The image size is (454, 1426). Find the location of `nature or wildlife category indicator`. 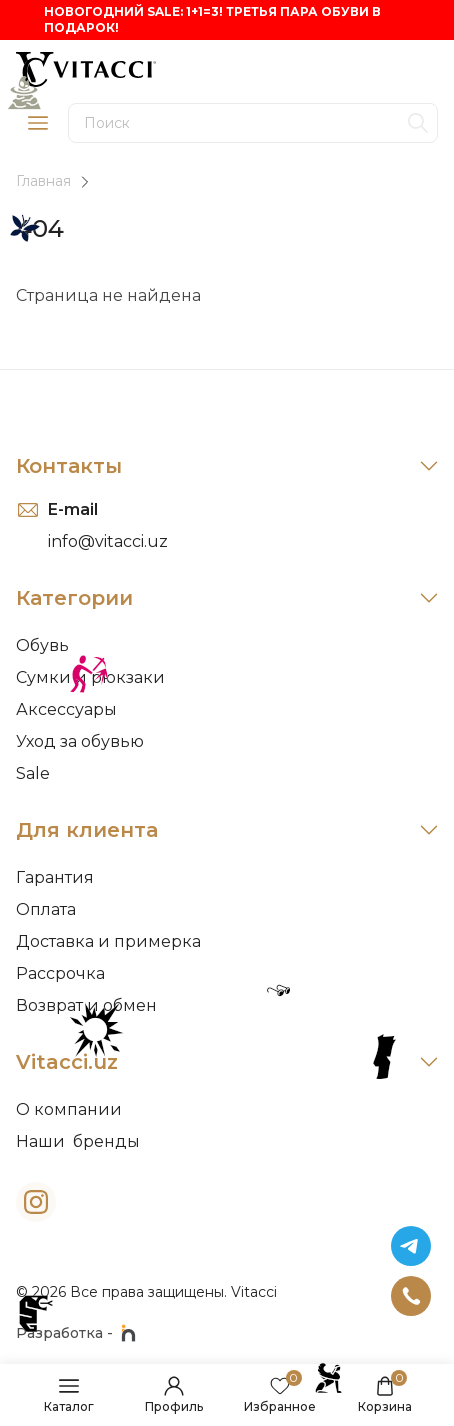

nature or wildlife category indicator is located at coordinates (25, 228).